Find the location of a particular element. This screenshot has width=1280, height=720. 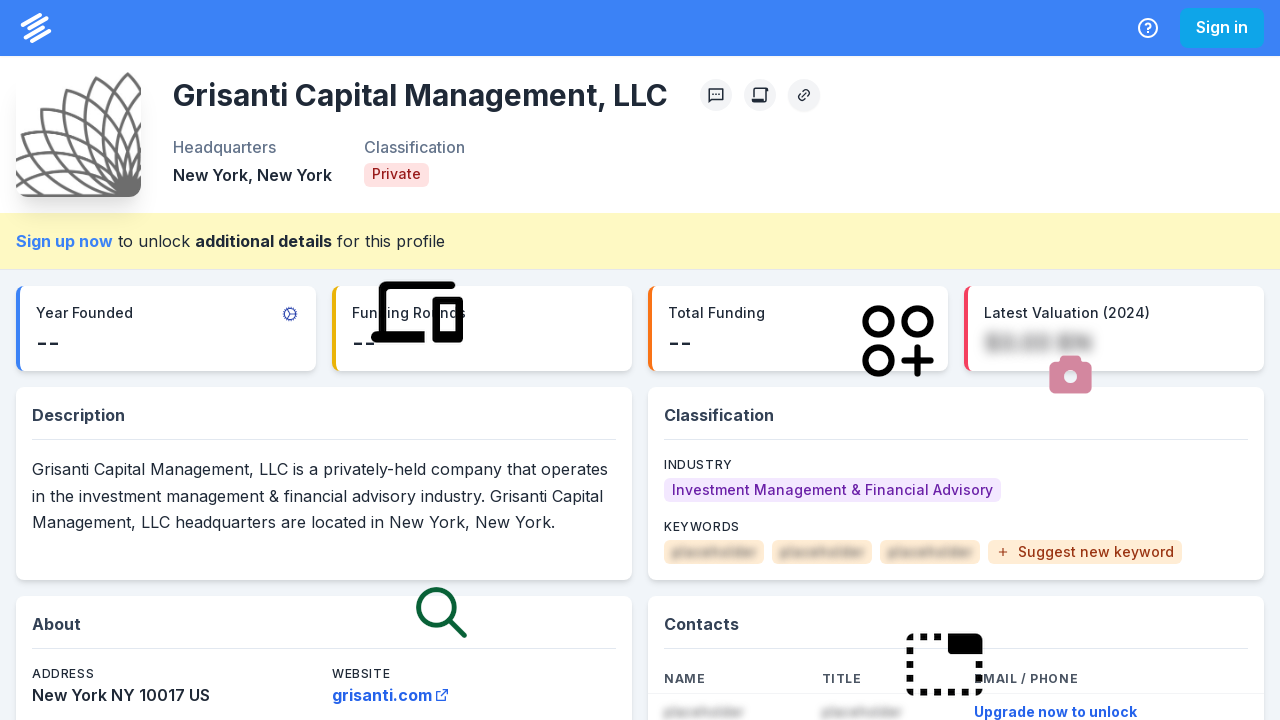

access settings is located at coordinates (290, 314).